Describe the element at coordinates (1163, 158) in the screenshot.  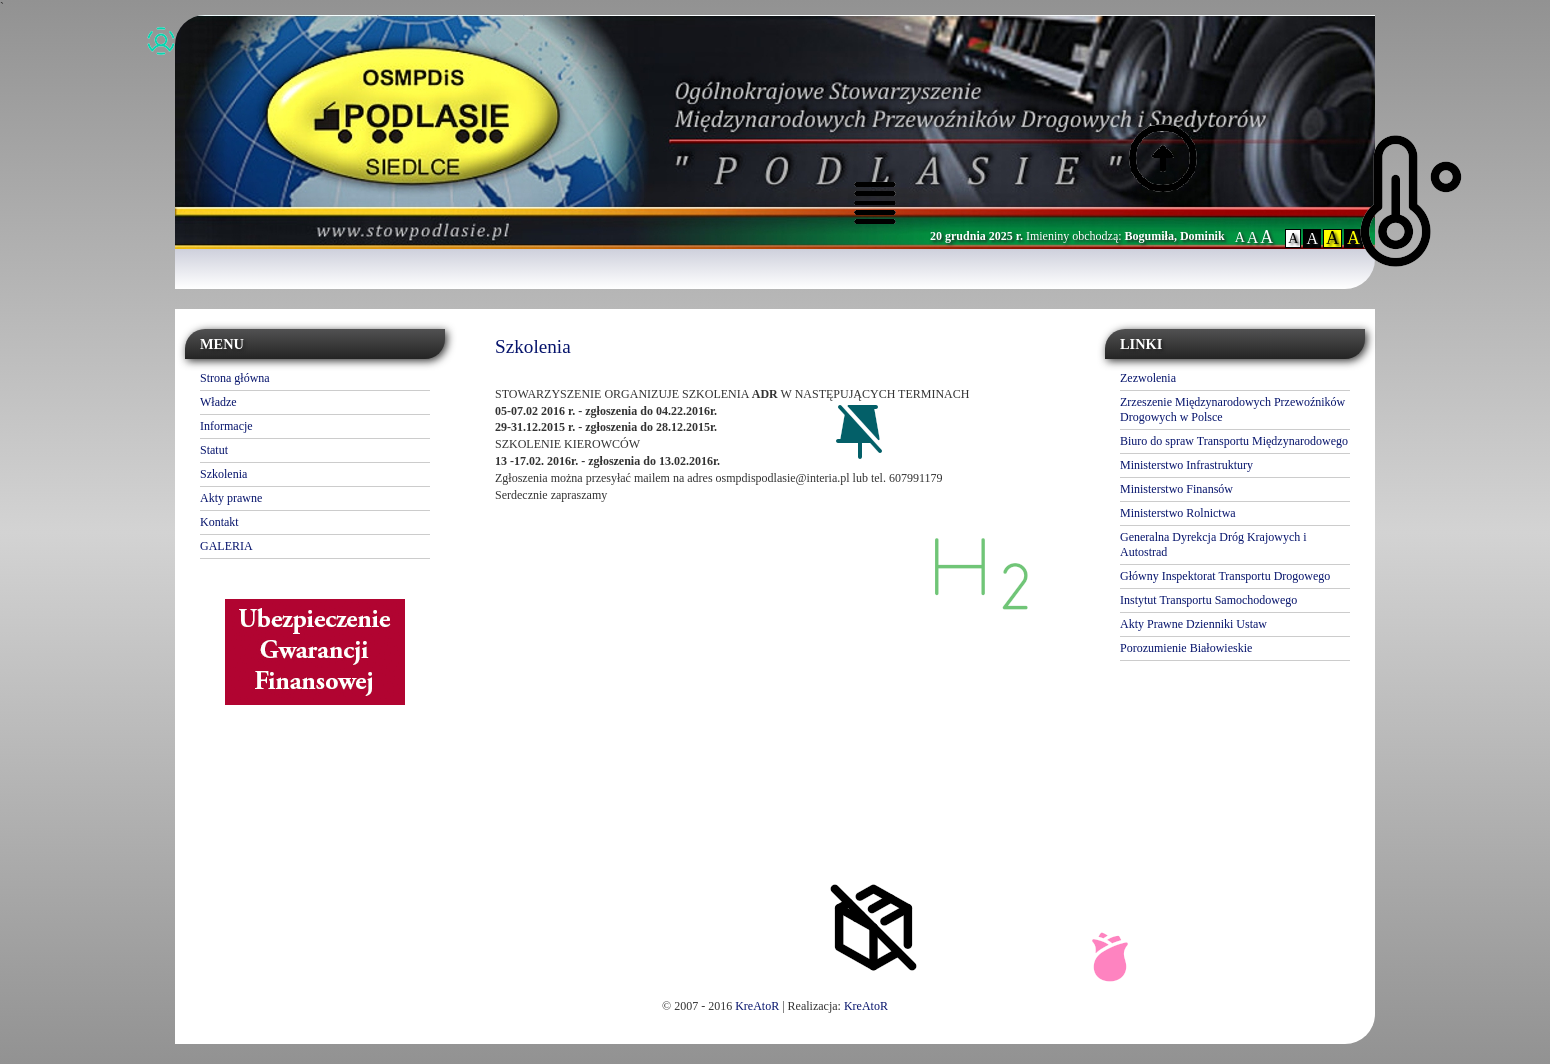
I see `upload a file or content` at that location.